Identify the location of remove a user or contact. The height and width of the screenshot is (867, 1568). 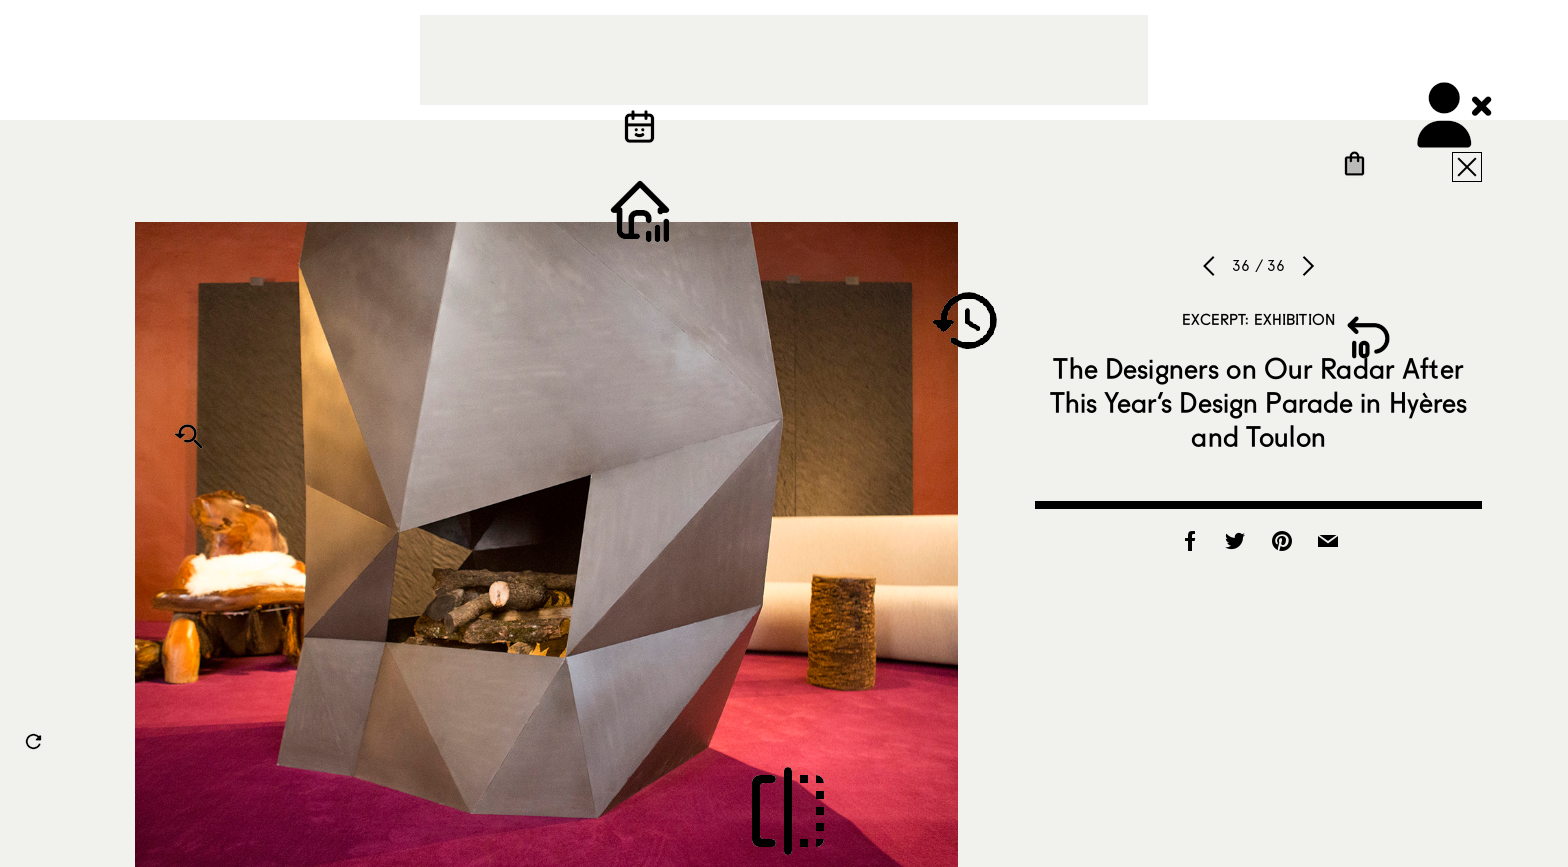
(1452, 114).